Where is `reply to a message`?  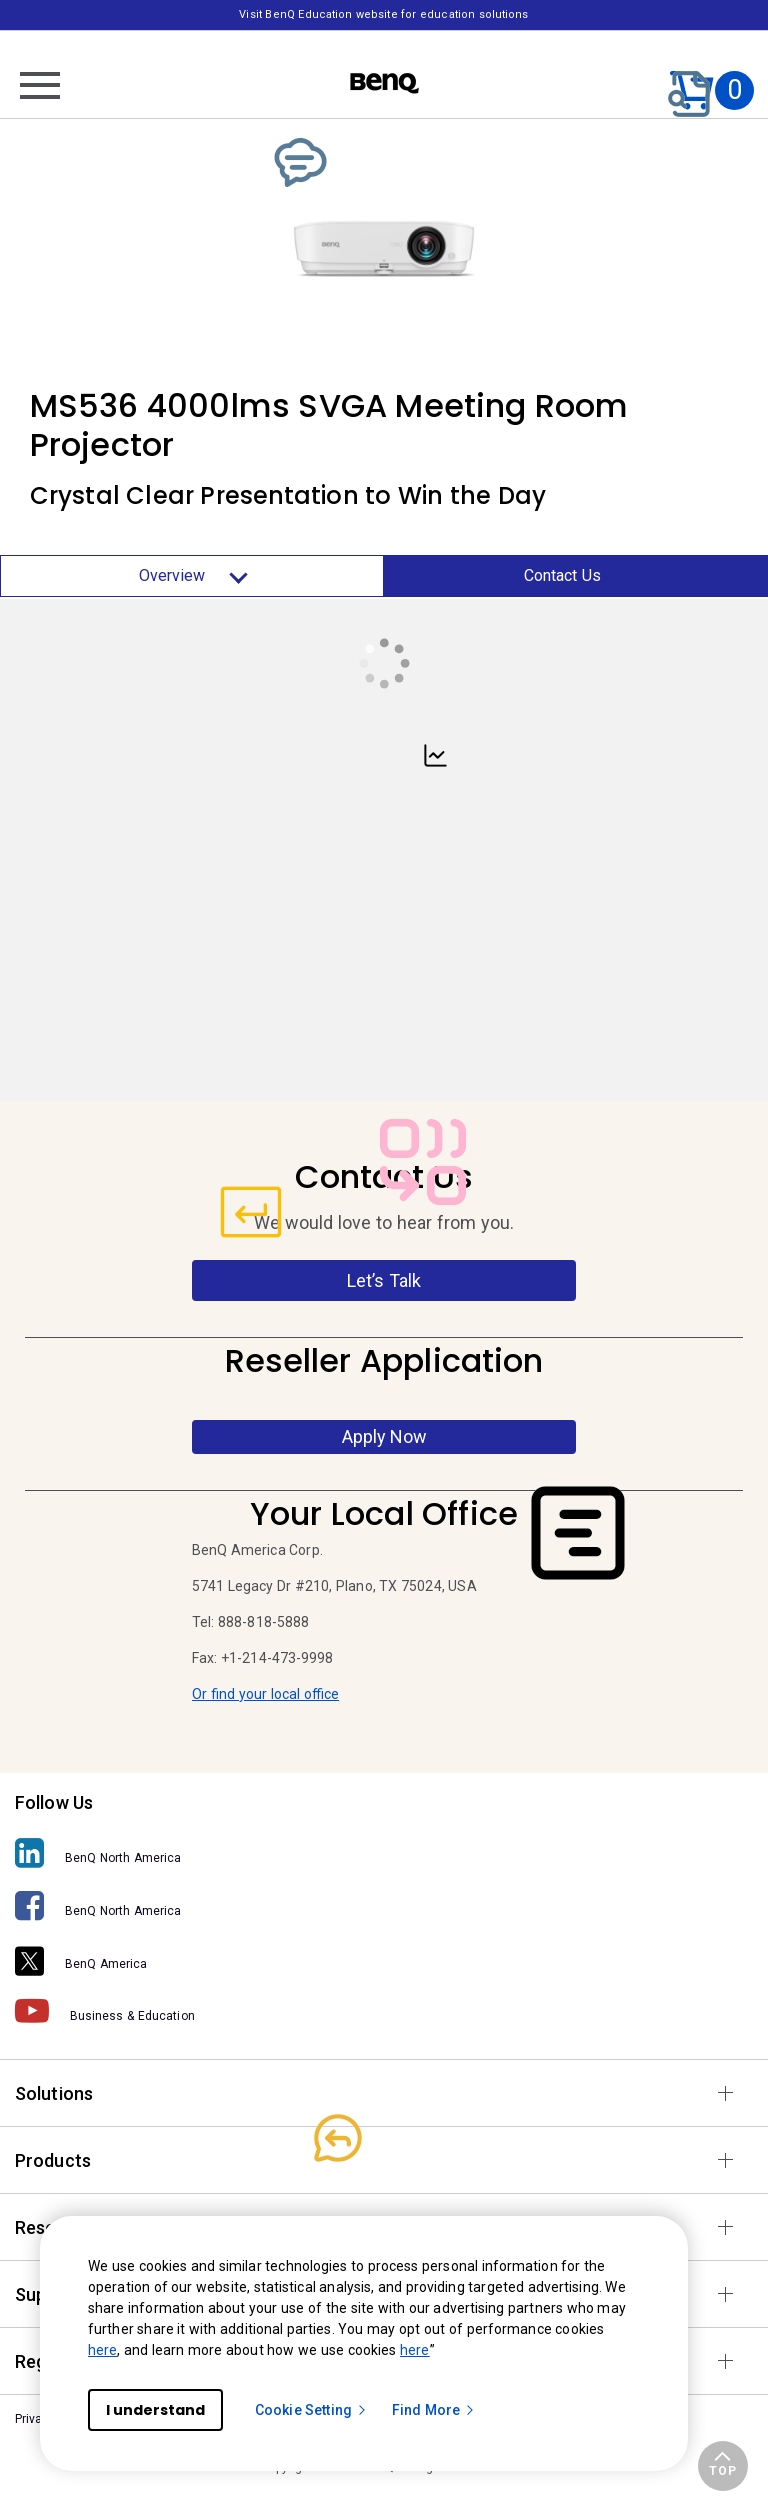
reply to a message is located at coordinates (338, 2138).